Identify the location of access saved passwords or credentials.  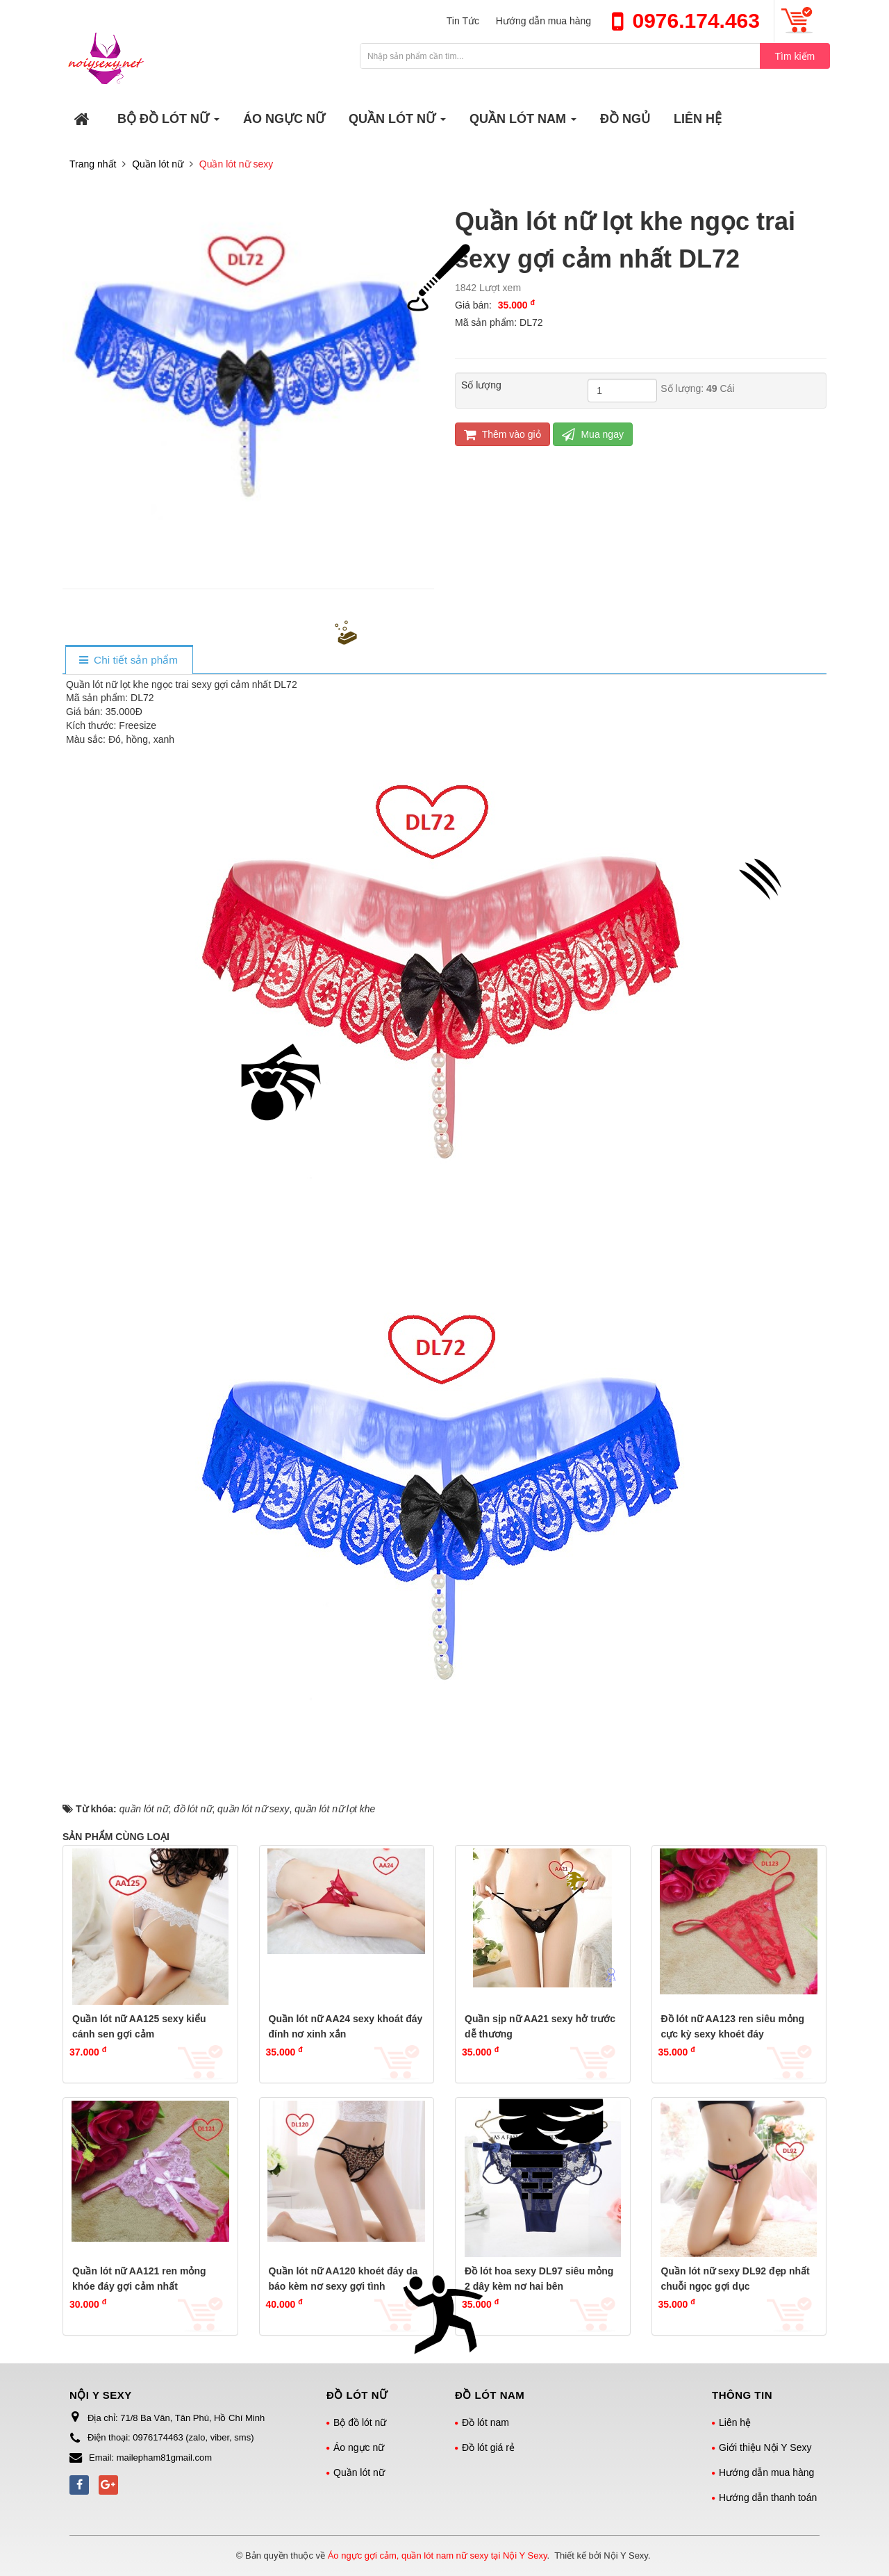
(610, 1975).